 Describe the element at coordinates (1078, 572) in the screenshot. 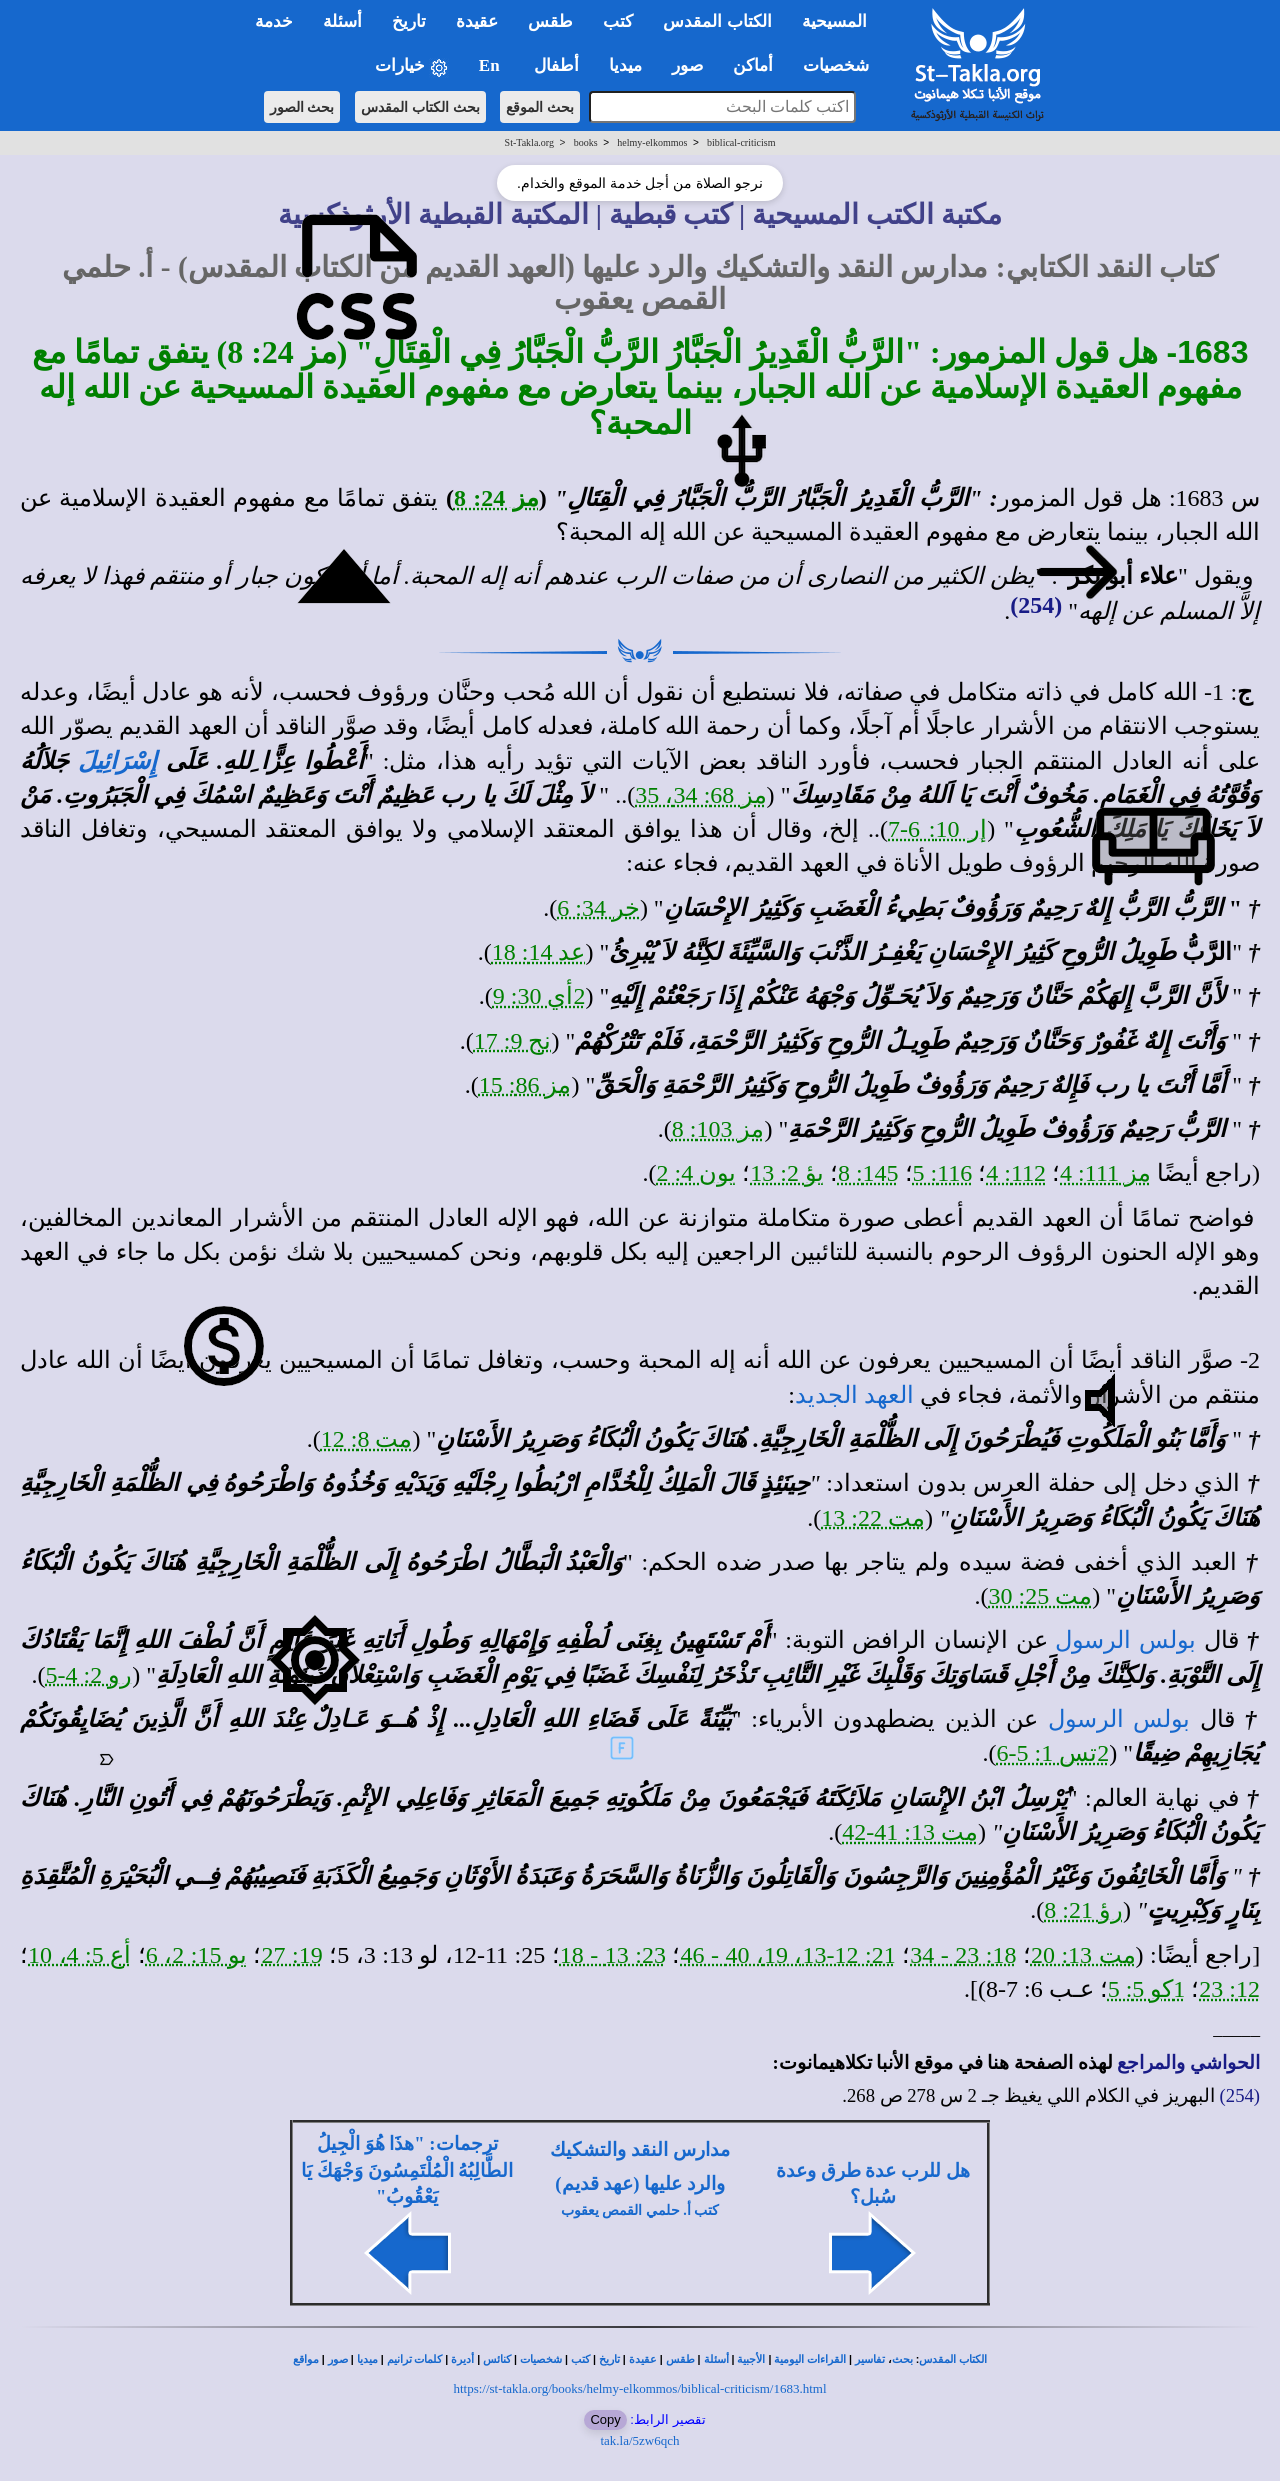

I see `navigate to the next item or screen` at that location.